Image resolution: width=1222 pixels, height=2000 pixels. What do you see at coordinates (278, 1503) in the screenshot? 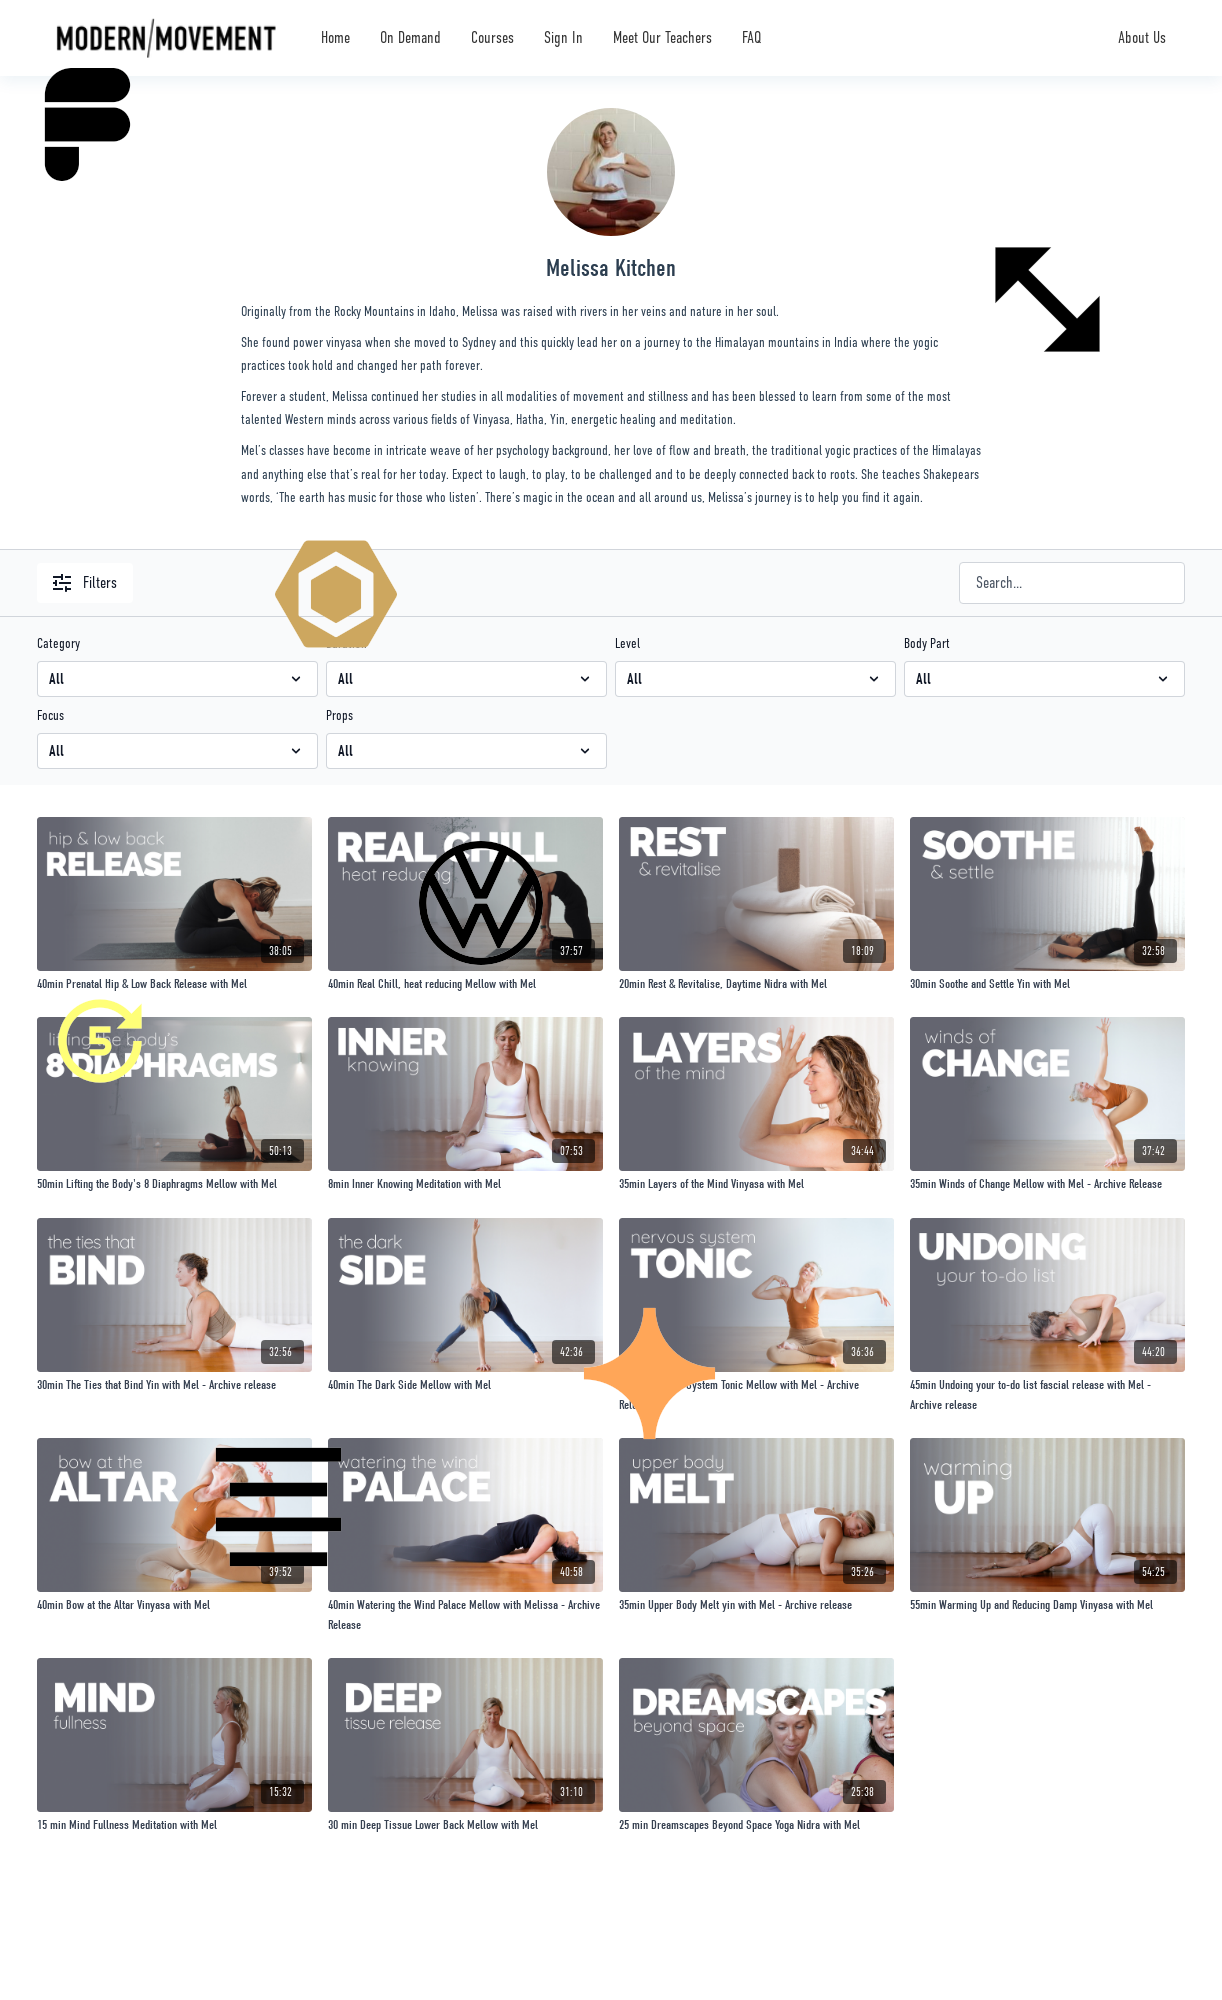
I see `center-align text or content` at bounding box center [278, 1503].